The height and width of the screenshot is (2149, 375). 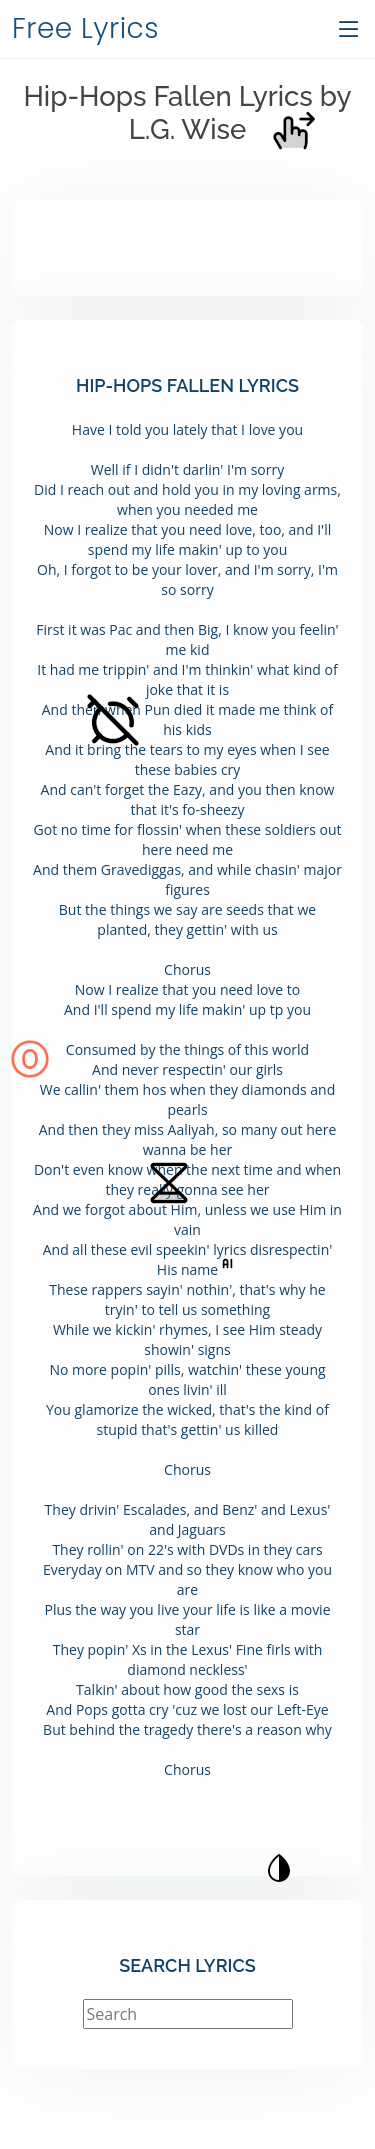 What do you see at coordinates (279, 1869) in the screenshot?
I see `adjust color saturation or contrast settings` at bounding box center [279, 1869].